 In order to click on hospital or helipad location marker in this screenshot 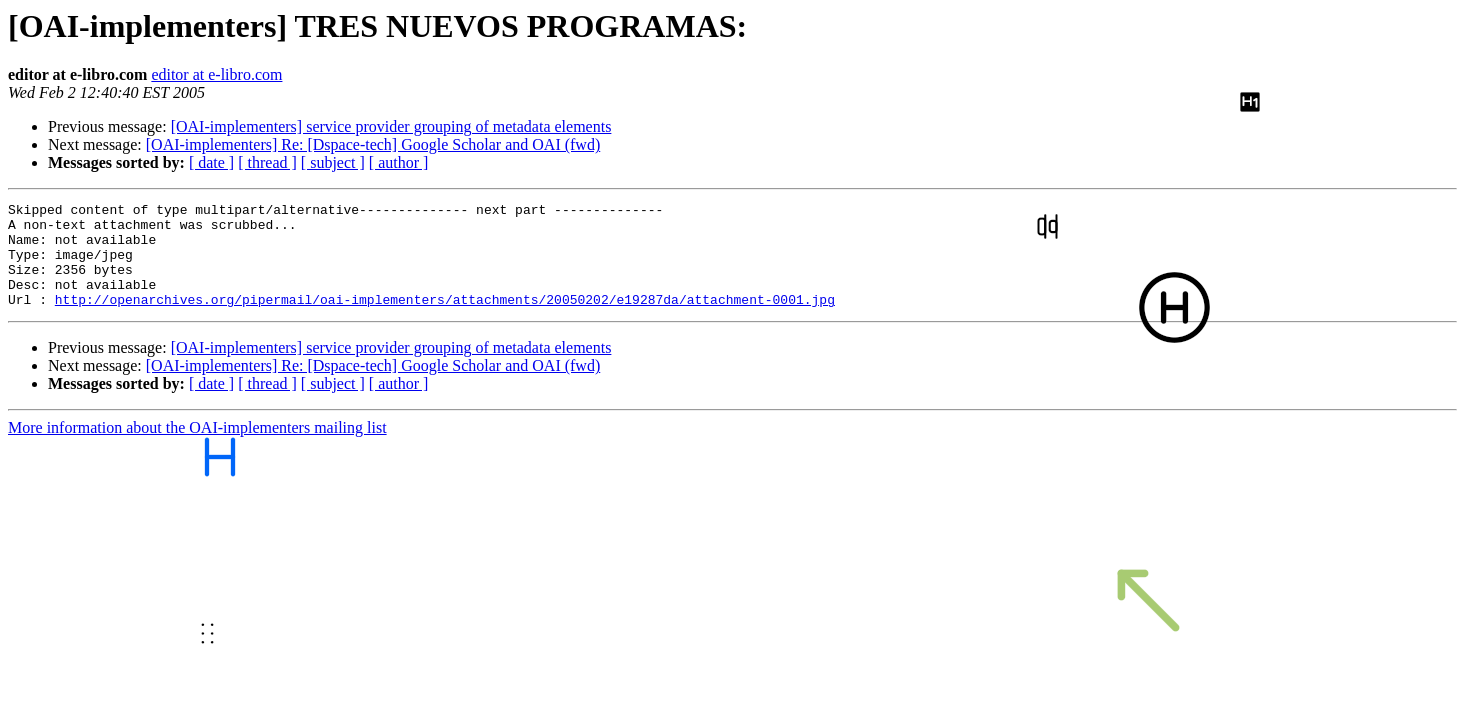, I will do `click(1174, 307)`.